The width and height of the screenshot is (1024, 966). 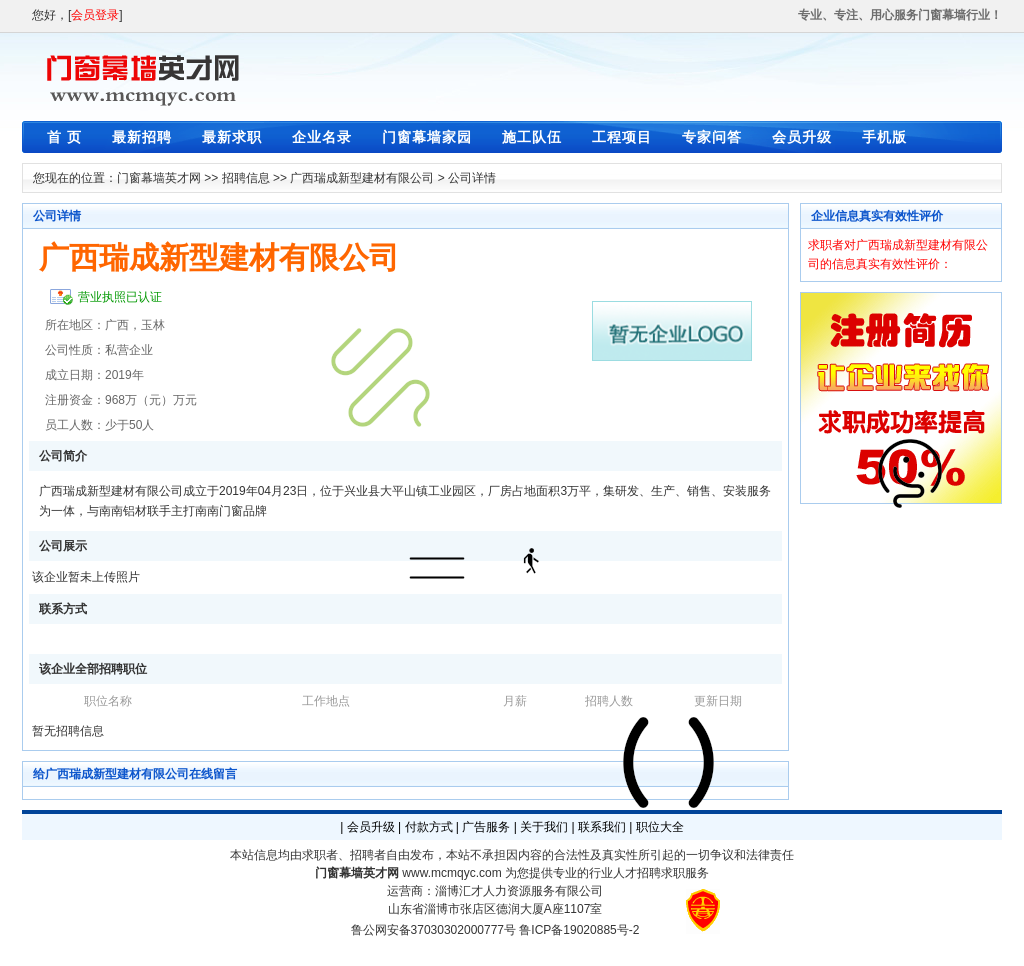 I want to click on get walking directions, so click(x=531, y=560).